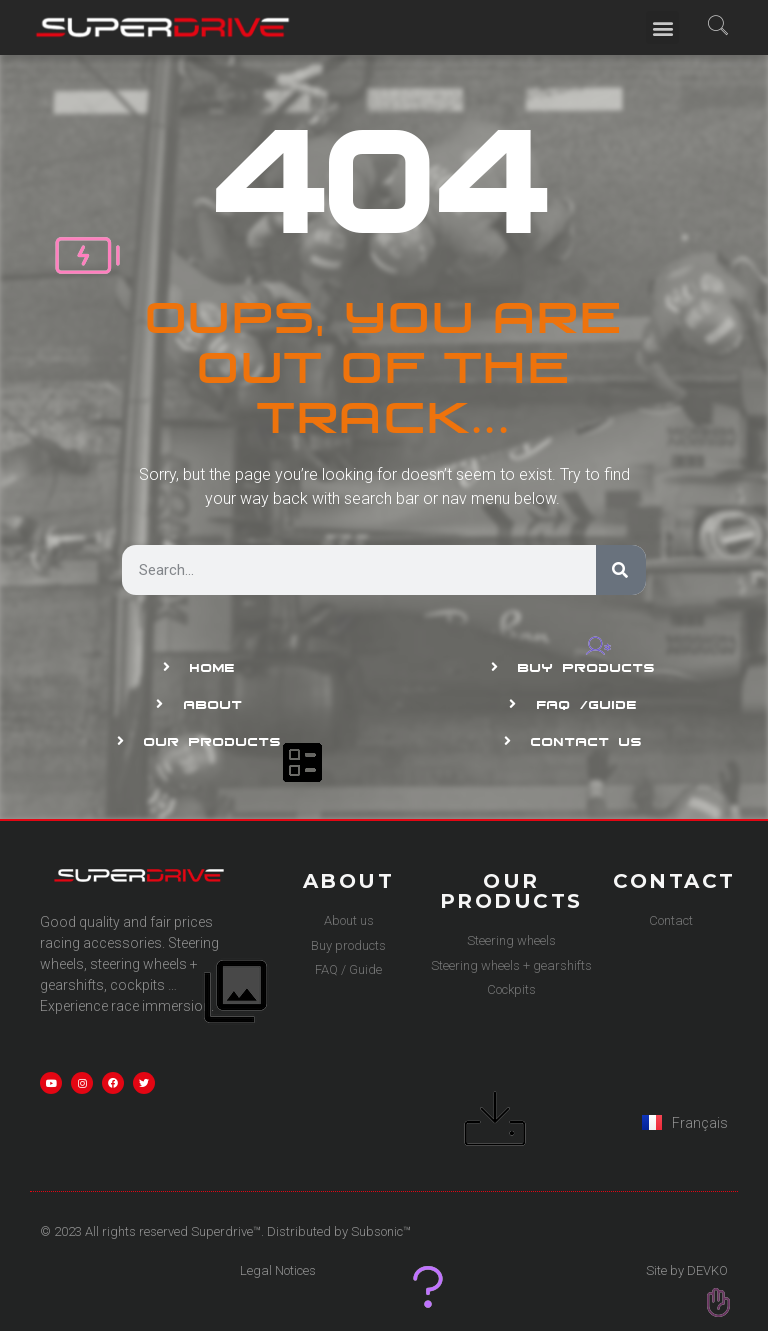 The height and width of the screenshot is (1331, 768). What do you see at coordinates (495, 1122) in the screenshot?
I see `download a file to your device` at bounding box center [495, 1122].